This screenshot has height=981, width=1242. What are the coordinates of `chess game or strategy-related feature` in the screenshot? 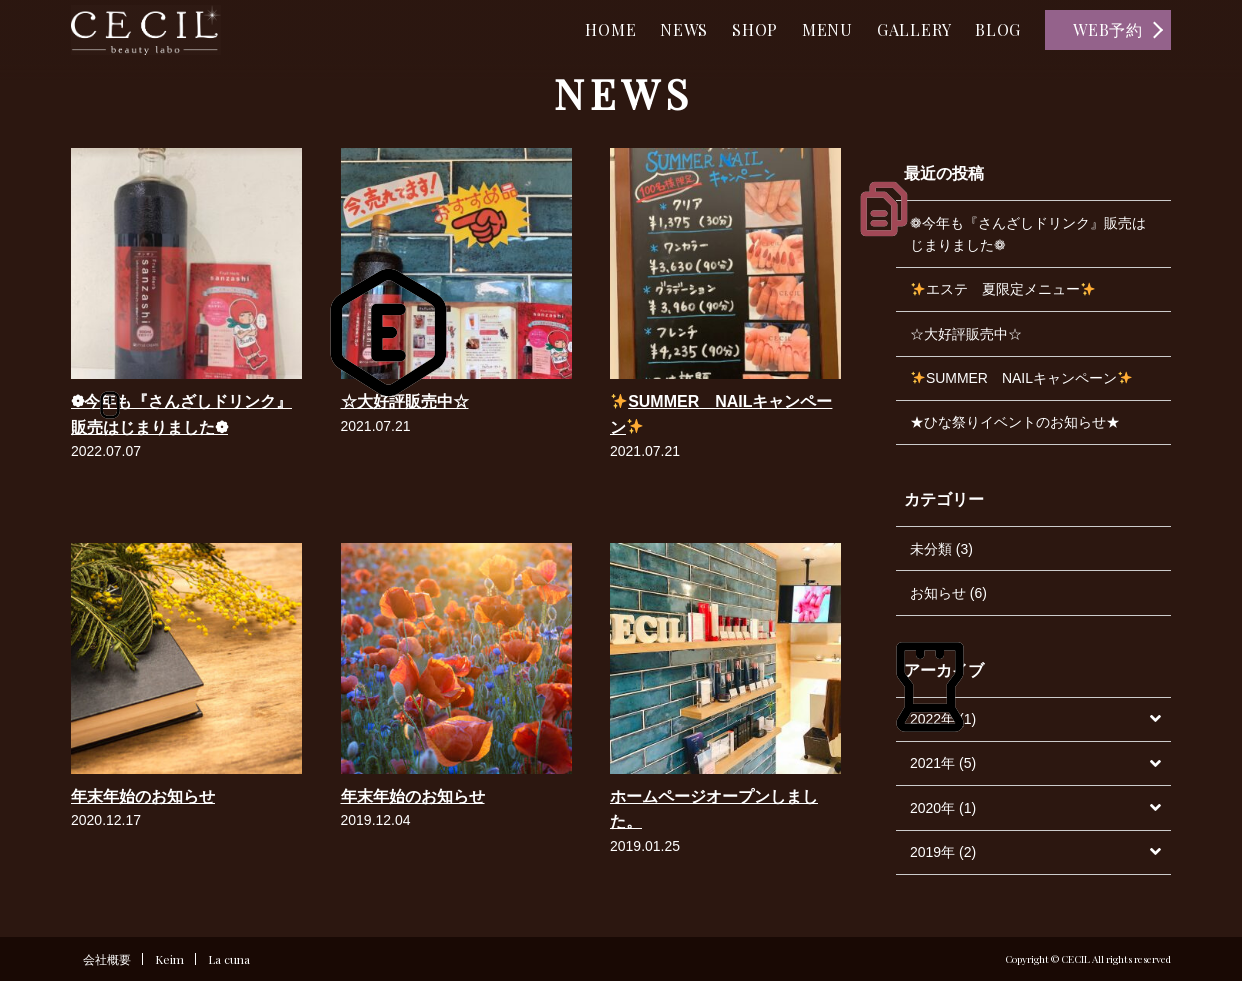 It's located at (930, 687).